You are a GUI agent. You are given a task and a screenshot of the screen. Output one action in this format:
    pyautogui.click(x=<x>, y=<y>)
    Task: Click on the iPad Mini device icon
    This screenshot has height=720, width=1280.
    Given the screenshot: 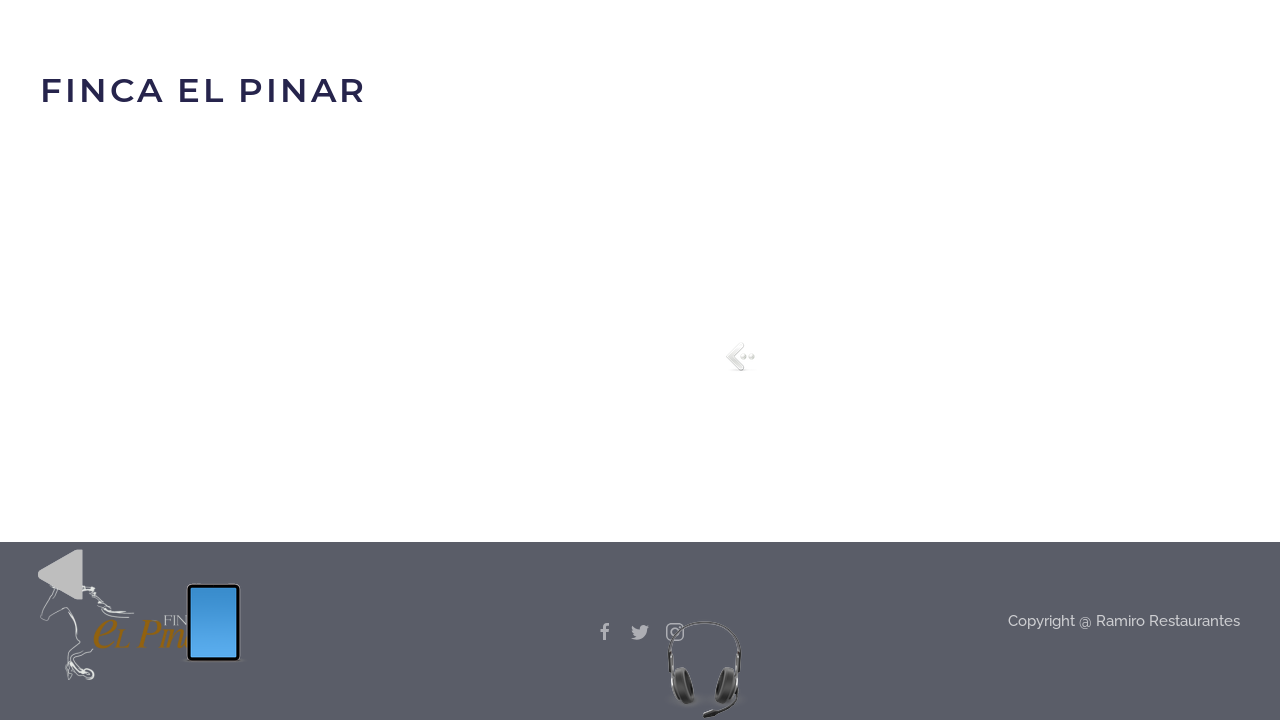 What is the action you would take?
    pyautogui.click(x=213, y=614)
    